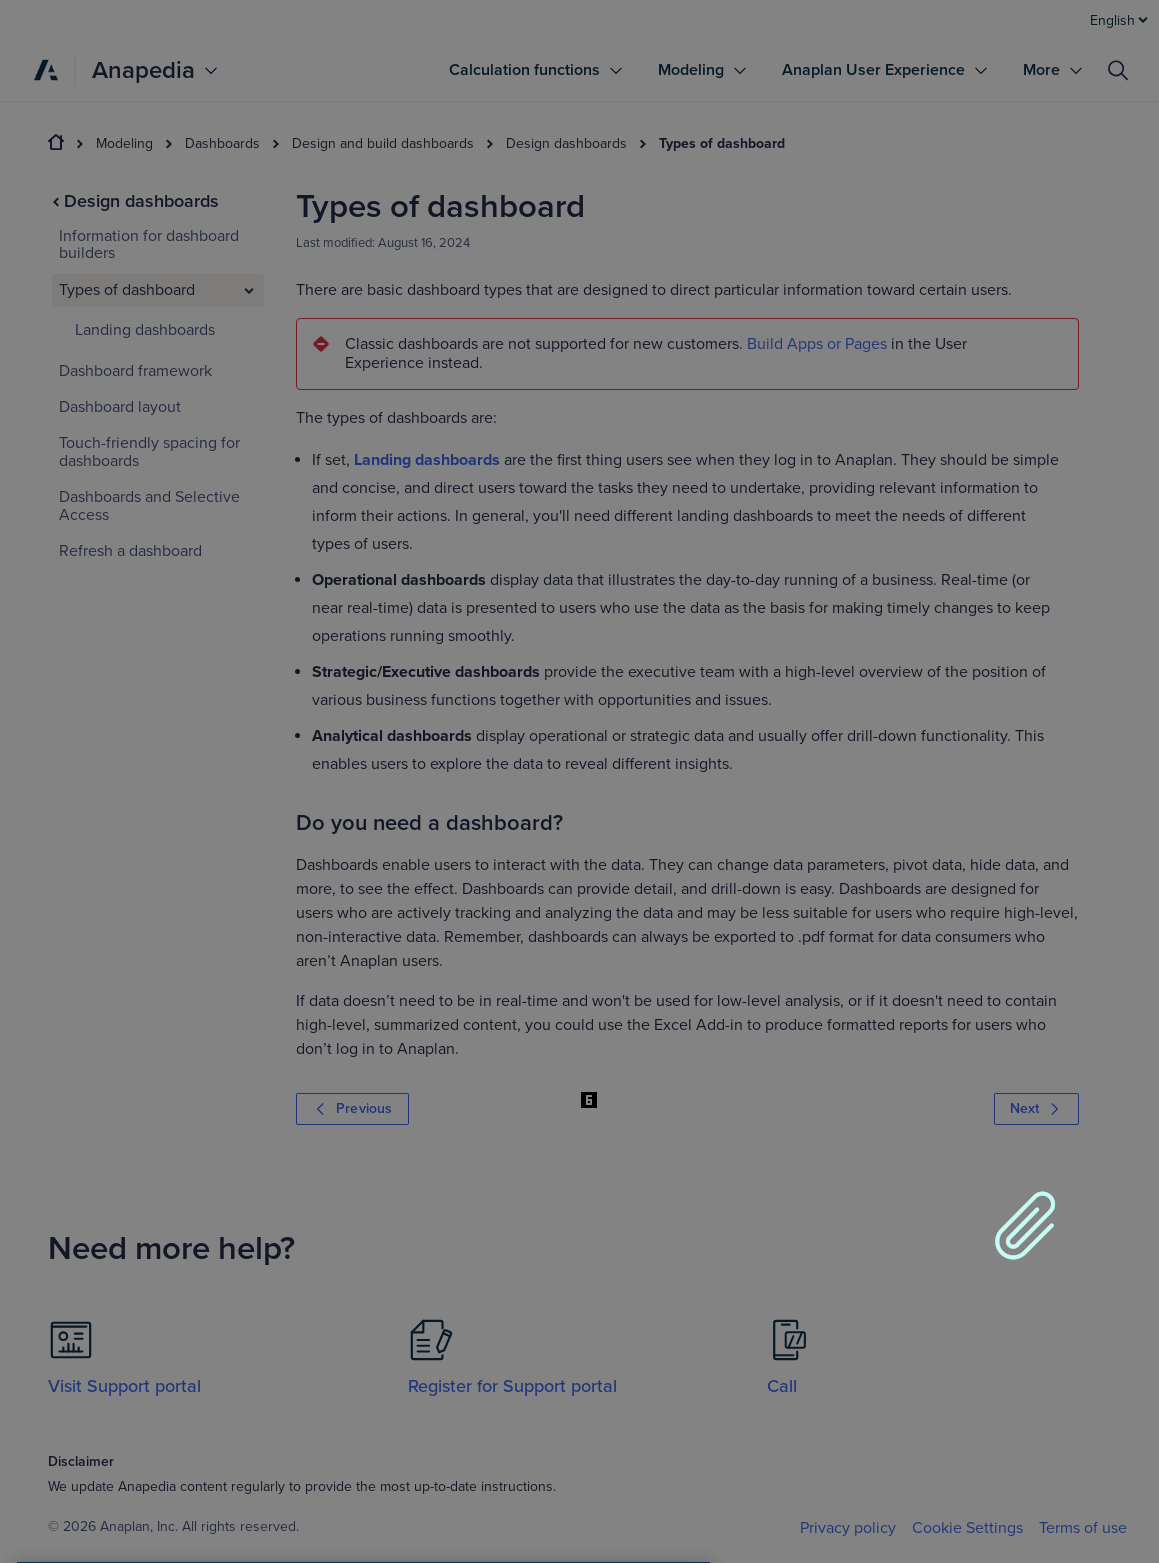 The width and height of the screenshot is (1159, 1563). What do you see at coordinates (589, 1100) in the screenshot?
I see `indicates step 6 in a multi-step process` at bounding box center [589, 1100].